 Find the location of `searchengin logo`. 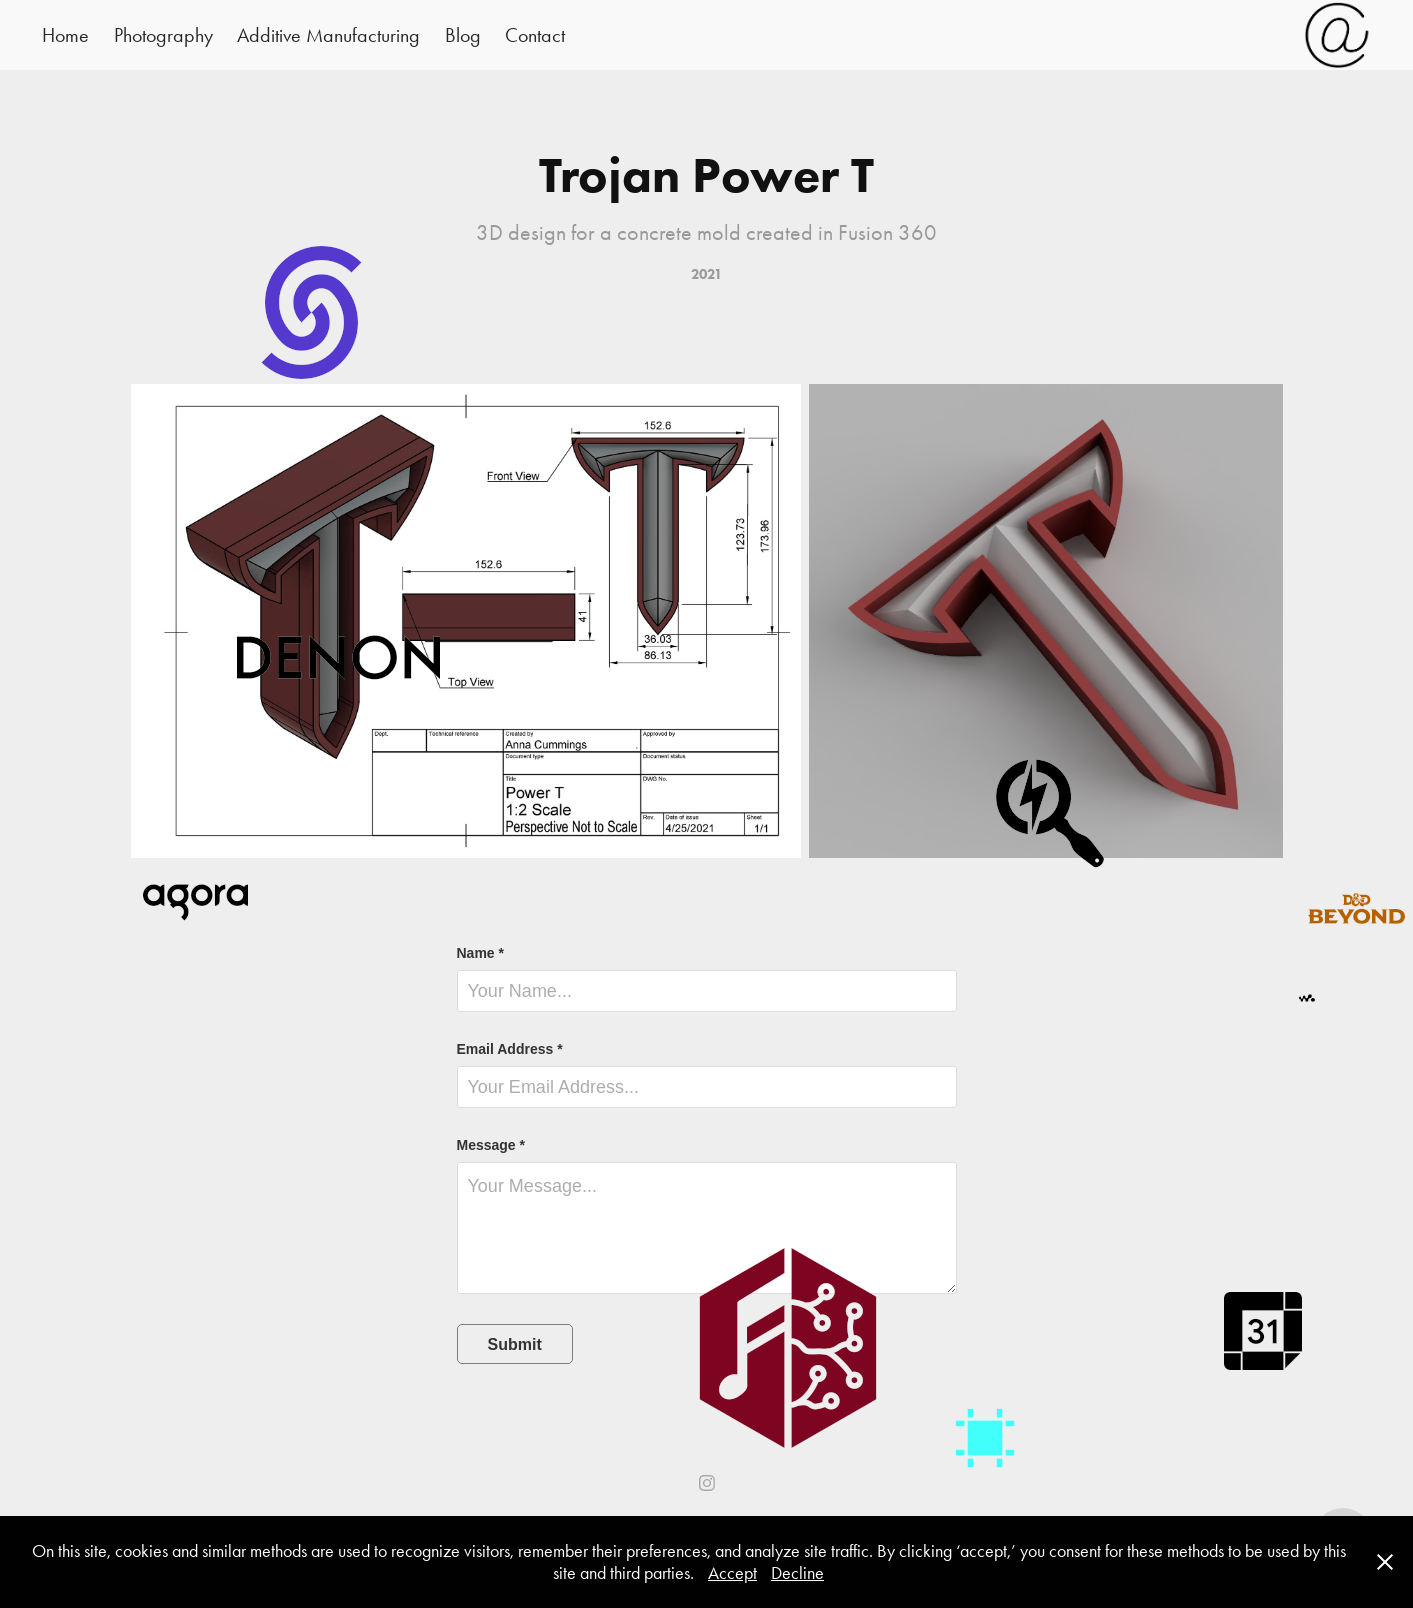

searchengin logo is located at coordinates (1050, 812).